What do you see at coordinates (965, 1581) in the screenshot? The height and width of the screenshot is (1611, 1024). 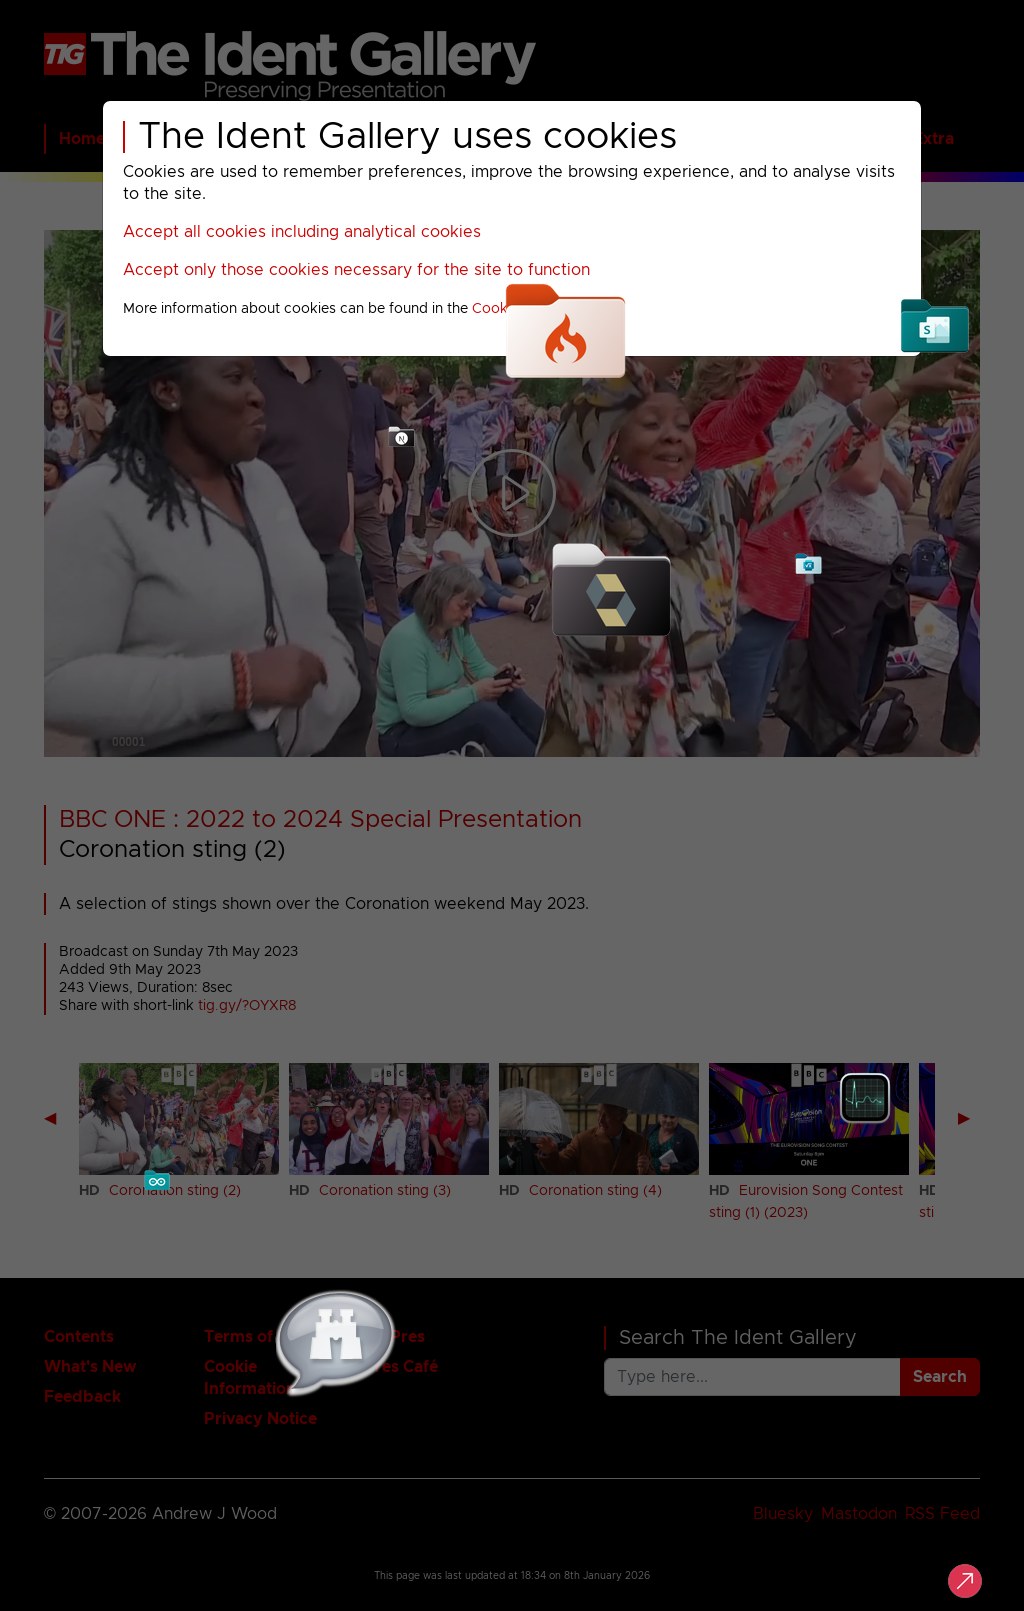 I see `indicates a symbolic link or shortcut to another file` at bounding box center [965, 1581].